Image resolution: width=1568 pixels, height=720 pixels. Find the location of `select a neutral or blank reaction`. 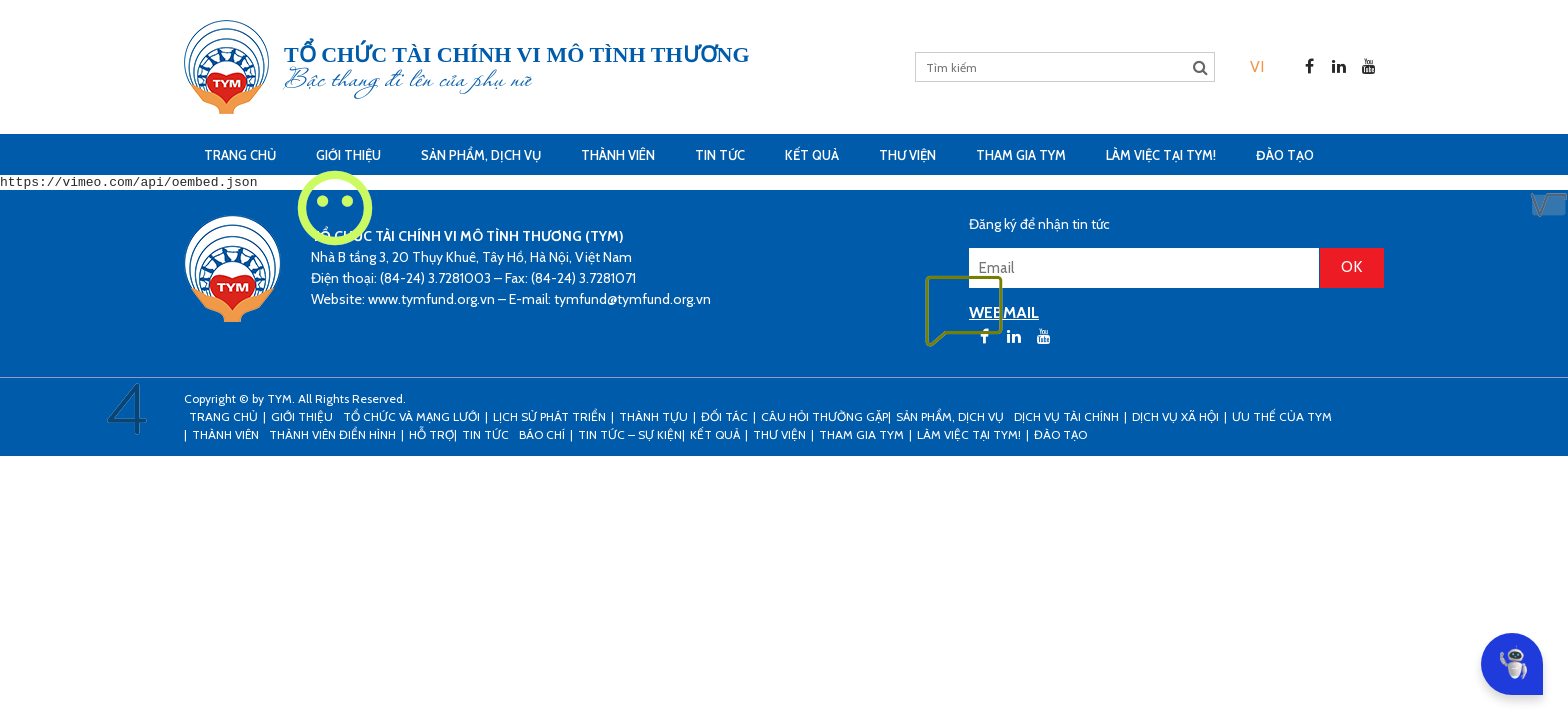

select a neutral or blank reaction is located at coordinates (335, 208).